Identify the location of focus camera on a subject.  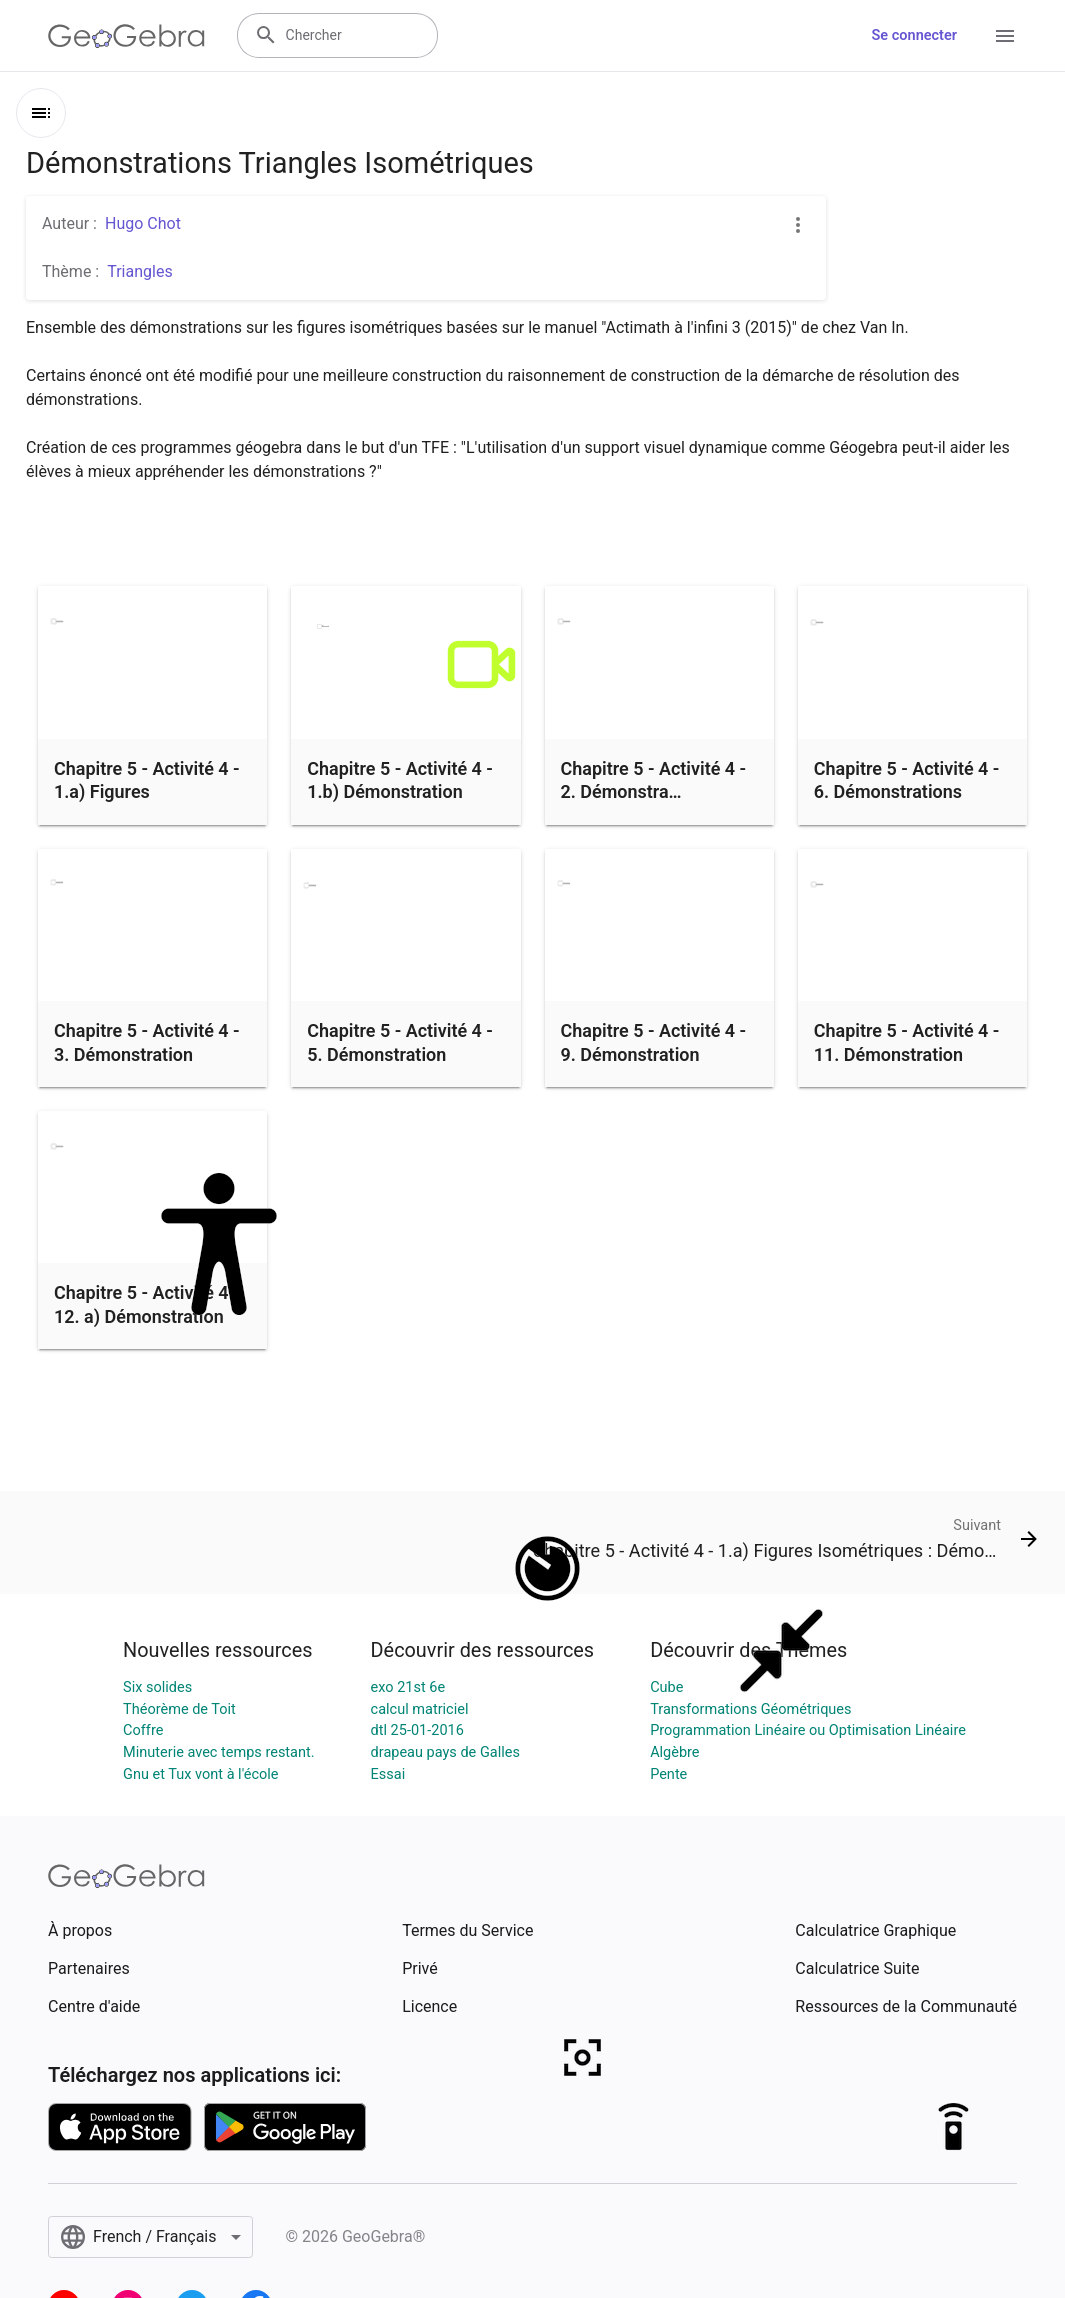
(582, 2057).